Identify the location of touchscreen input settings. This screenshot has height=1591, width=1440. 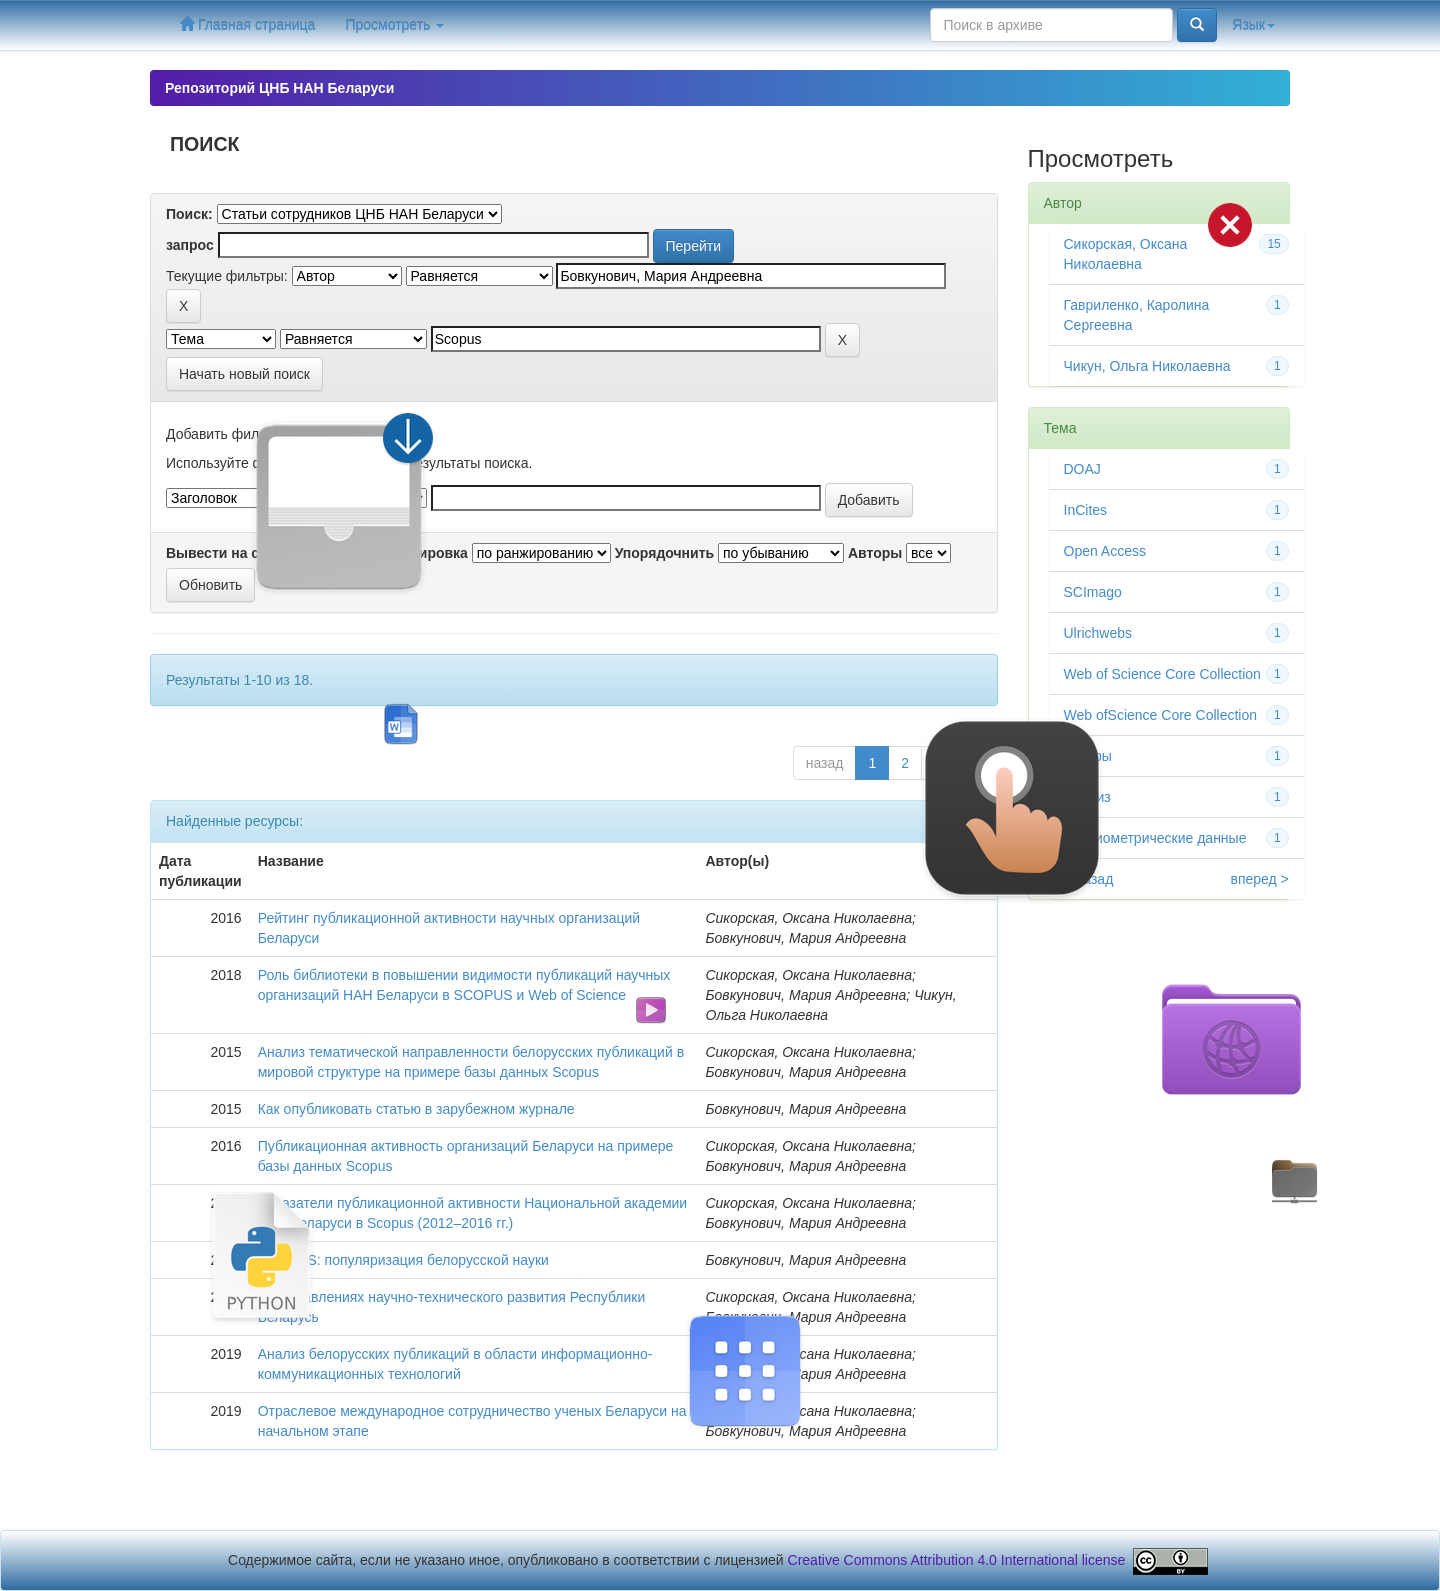
(1012, 808).